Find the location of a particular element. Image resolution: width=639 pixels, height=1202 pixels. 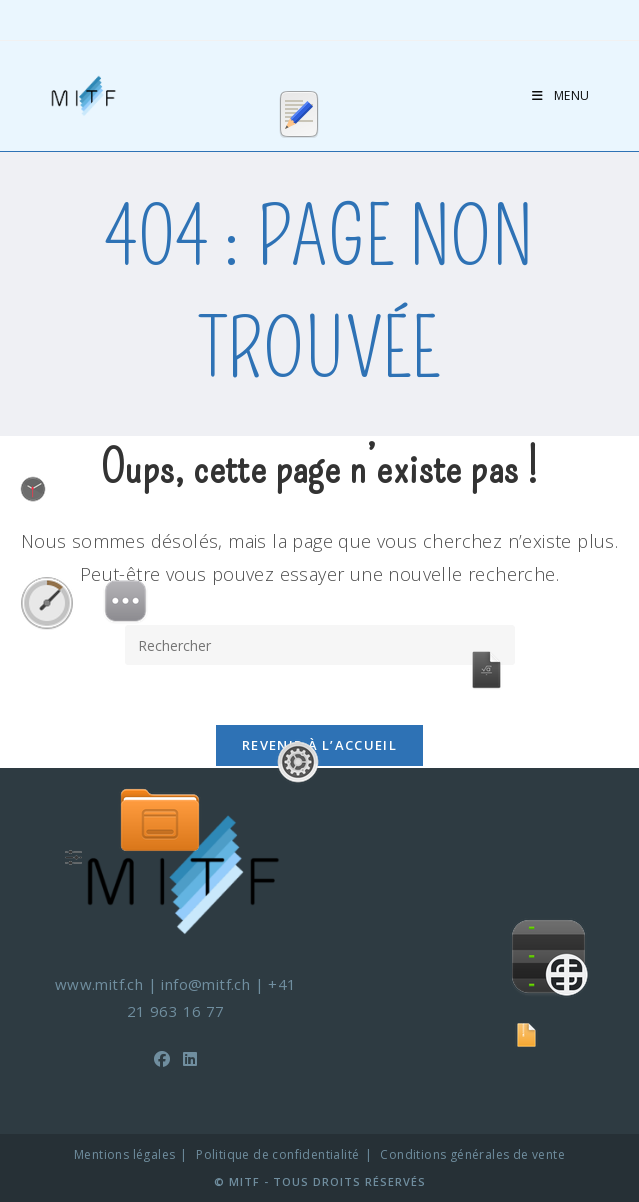

open system settings is located at coordinates (298, 762).